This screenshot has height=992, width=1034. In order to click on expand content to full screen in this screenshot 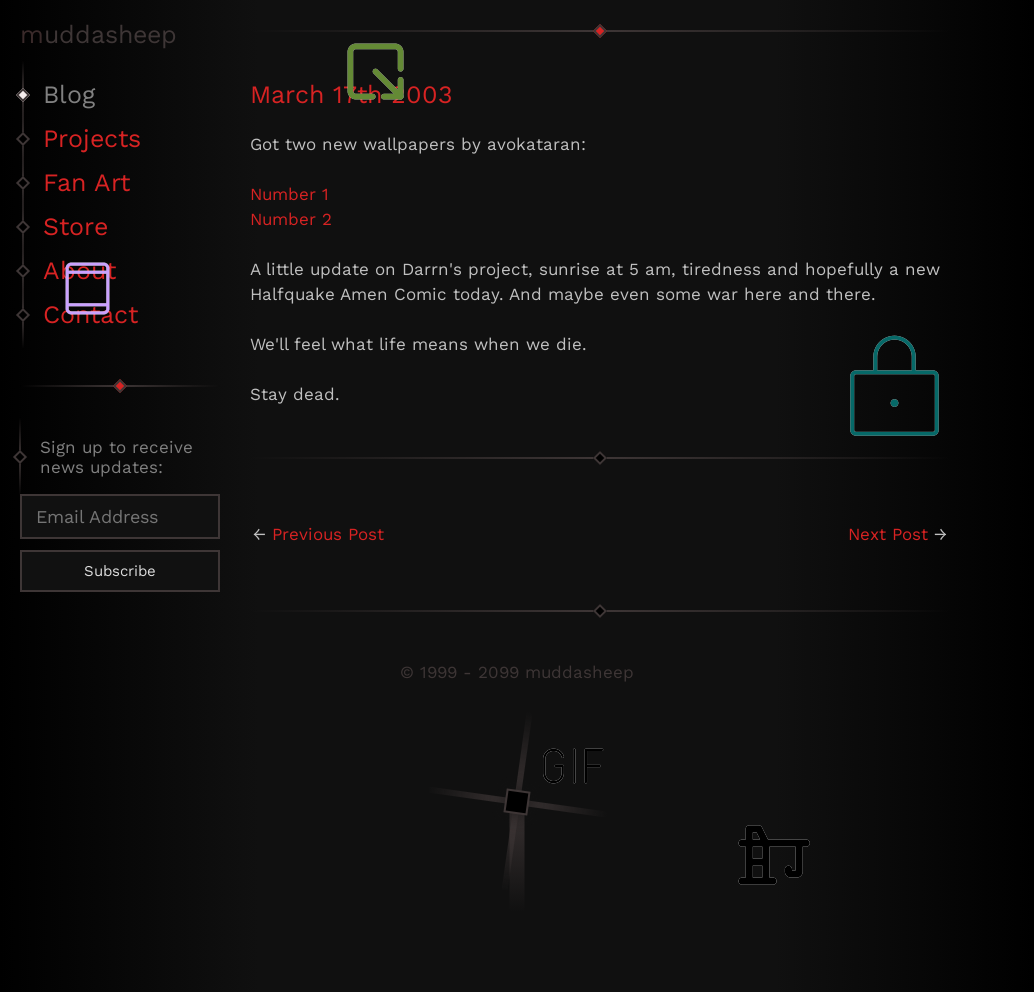, I will do `click(375, 71)`.